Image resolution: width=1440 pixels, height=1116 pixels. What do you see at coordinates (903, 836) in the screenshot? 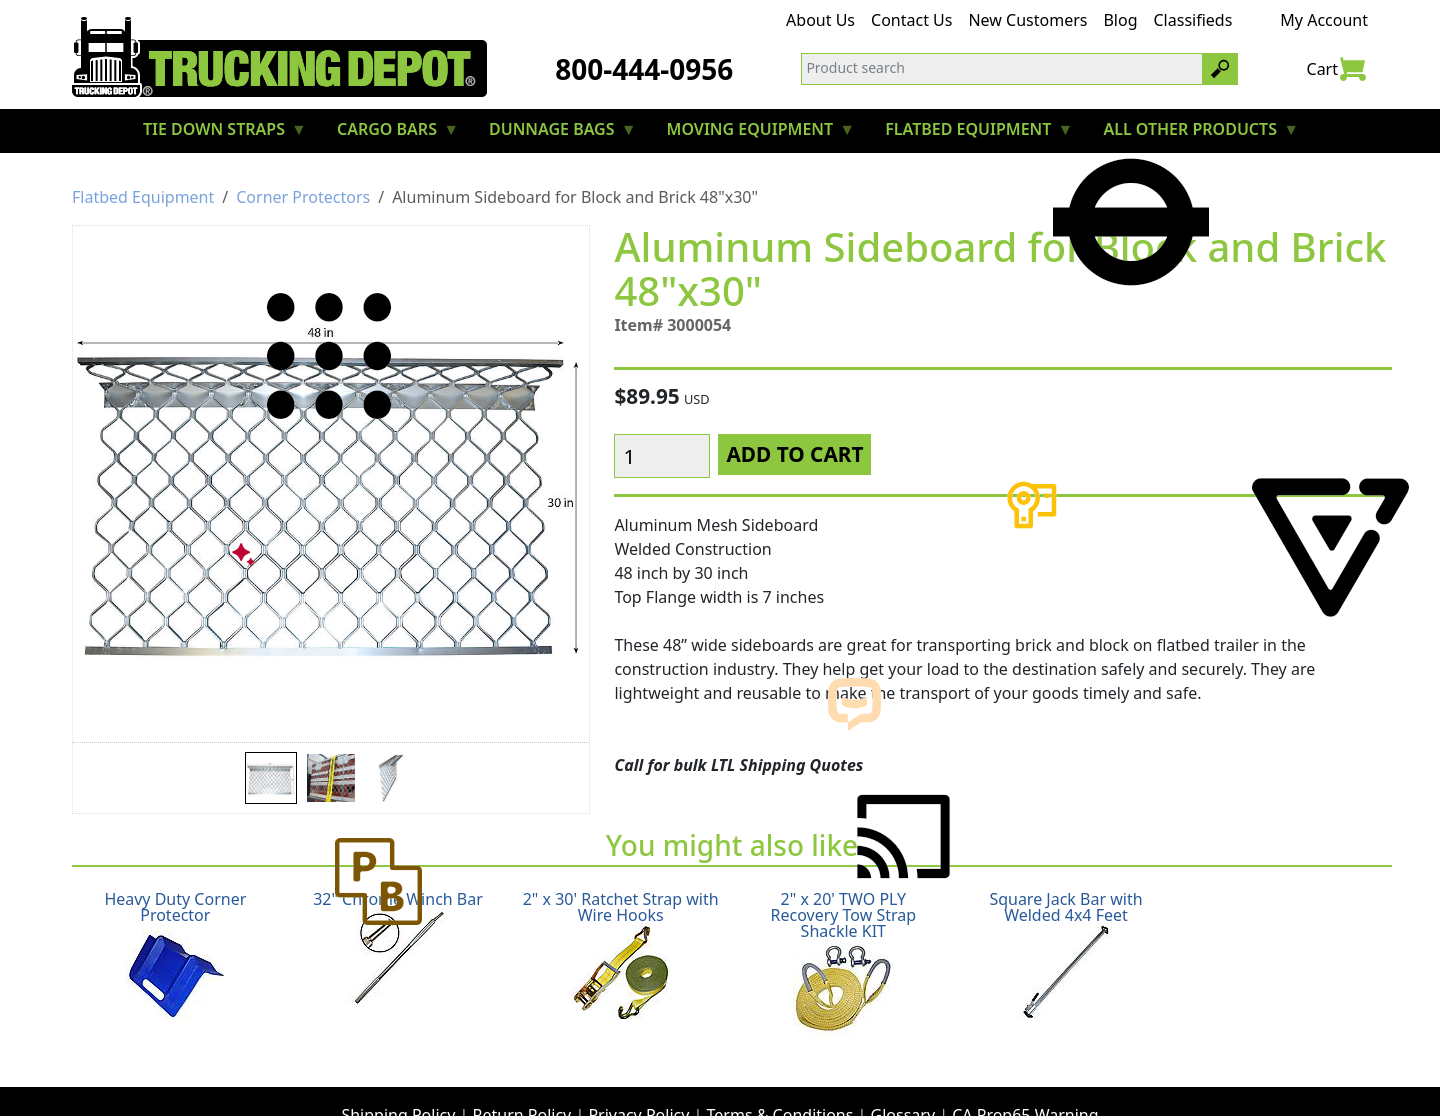
I see `cast media to a nearby device` at bounding box center [903, 836].